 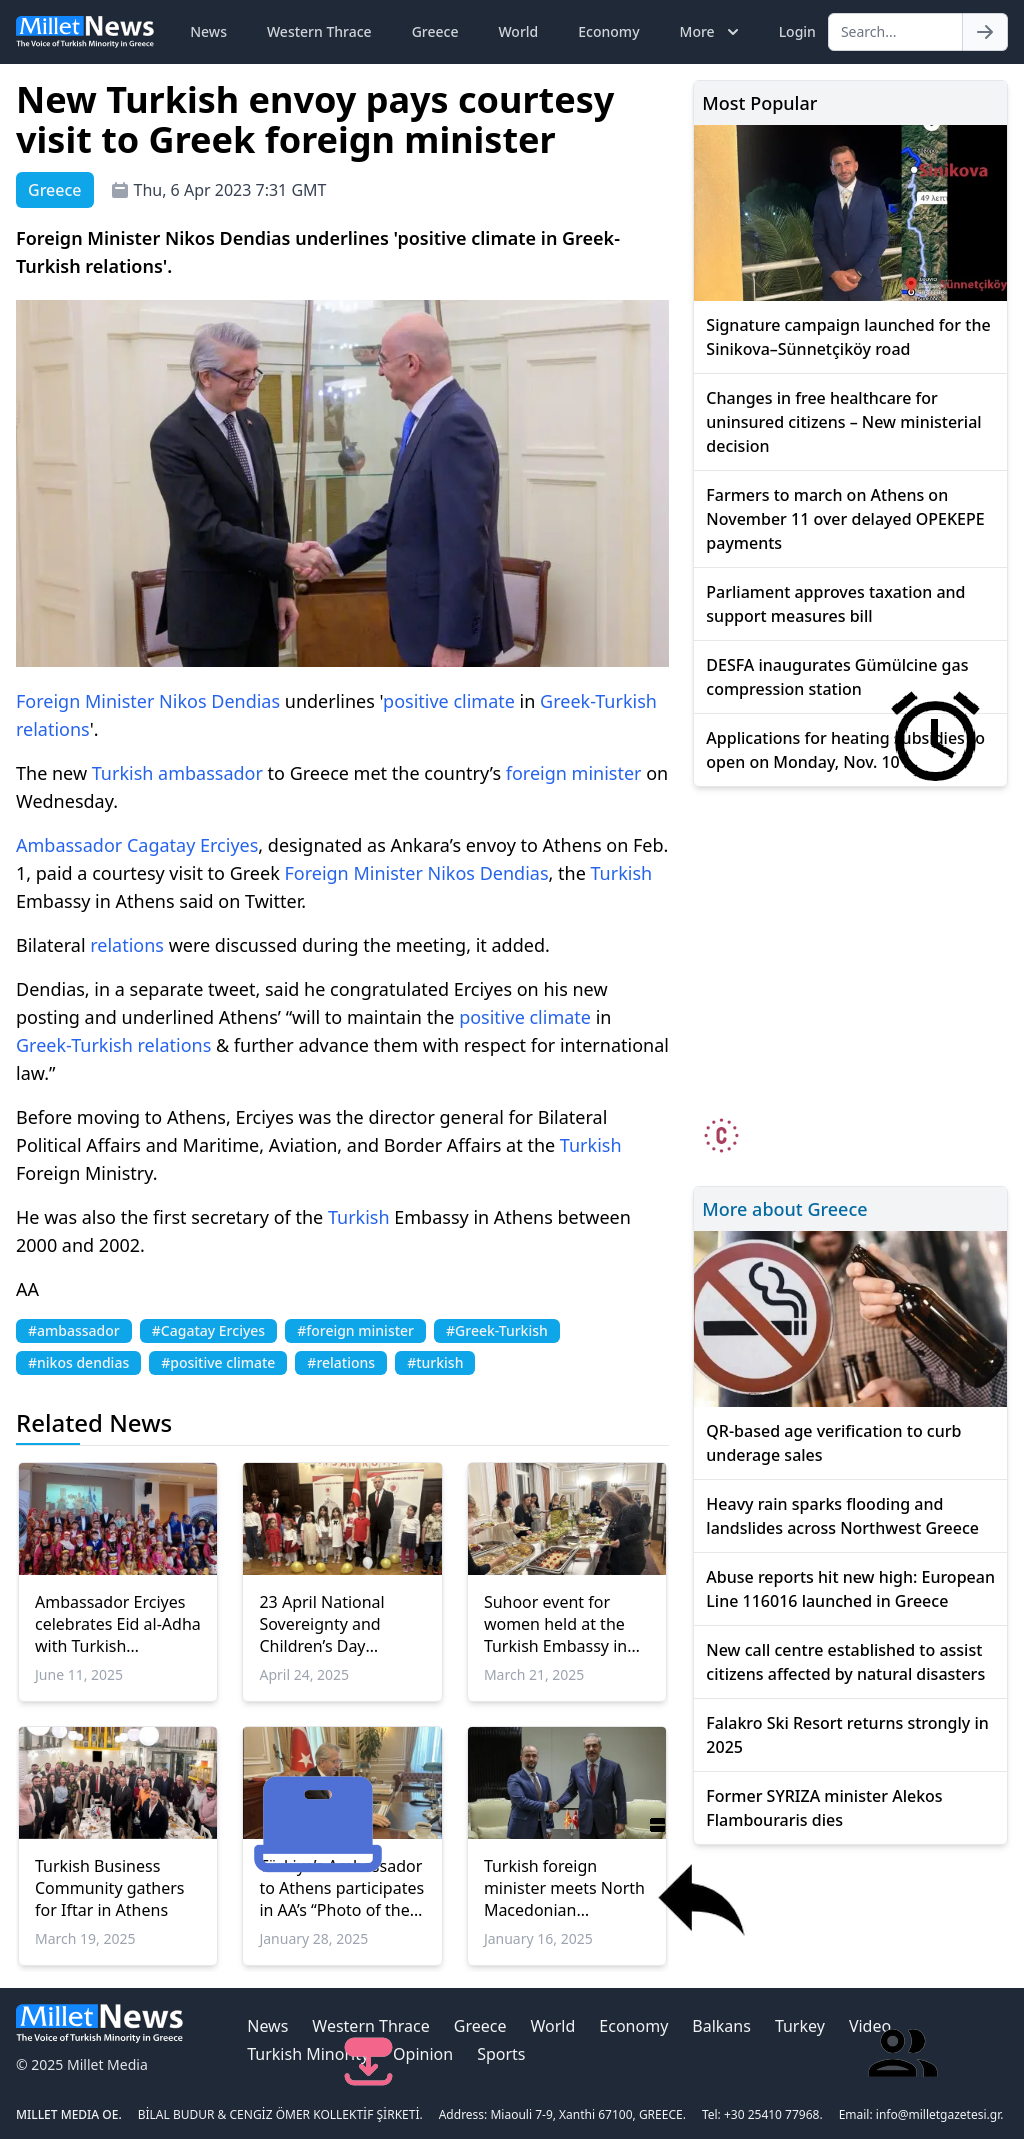 I want to click on view agenda or list layout, so click(x=658, y=1825).